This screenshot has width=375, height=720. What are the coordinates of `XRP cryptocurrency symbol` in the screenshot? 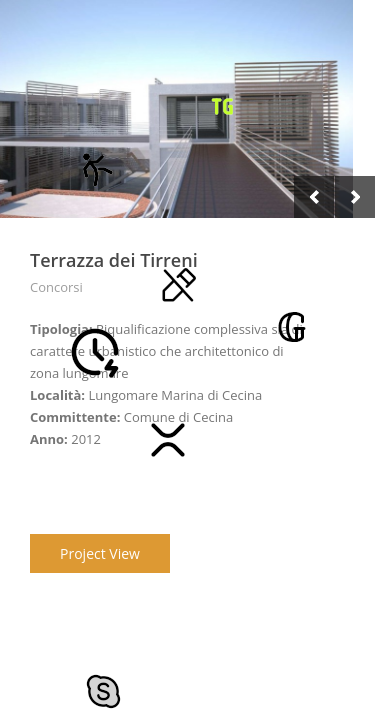 It's located at (168, 440).